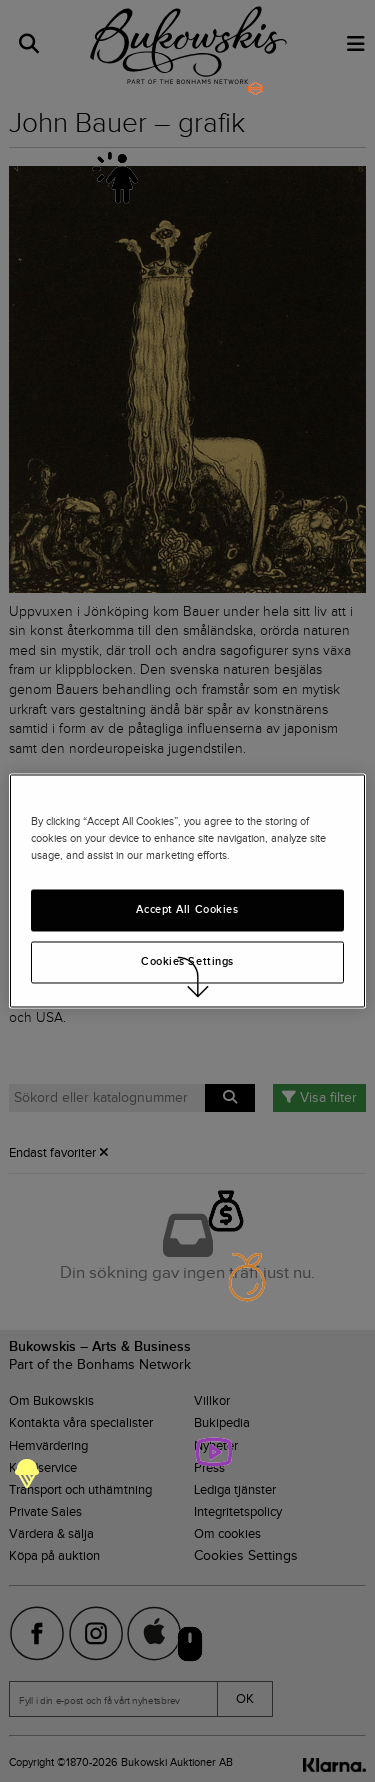 This screenshot has width=375, height=1782. Describe the element at coordinates (226, 1211) in the screenshot. I see `view tax information or documents` at that location.